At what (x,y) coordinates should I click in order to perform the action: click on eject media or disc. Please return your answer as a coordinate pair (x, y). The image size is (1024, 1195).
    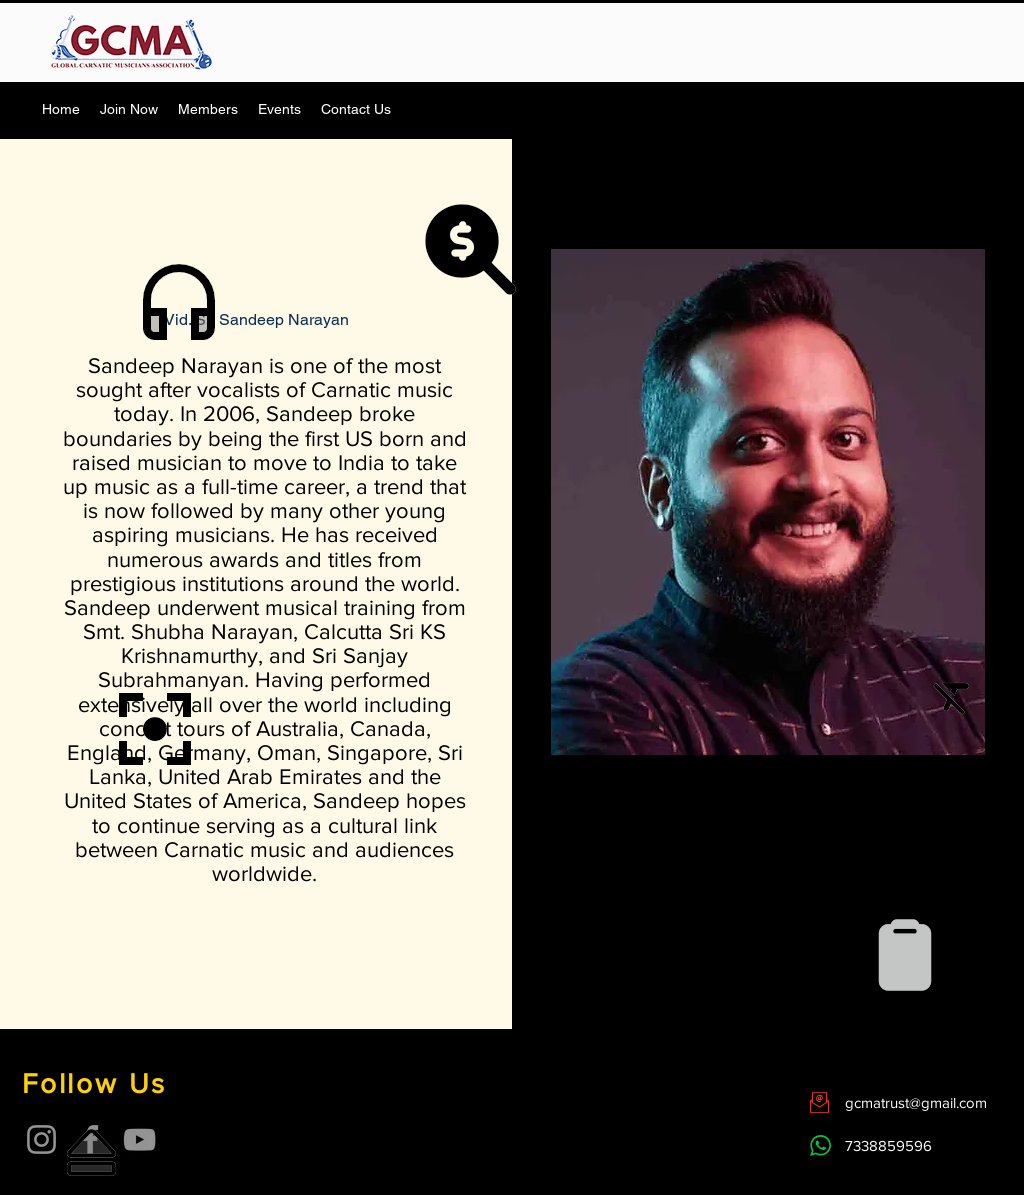
    Looking at the image, I should click on (91, 1155).